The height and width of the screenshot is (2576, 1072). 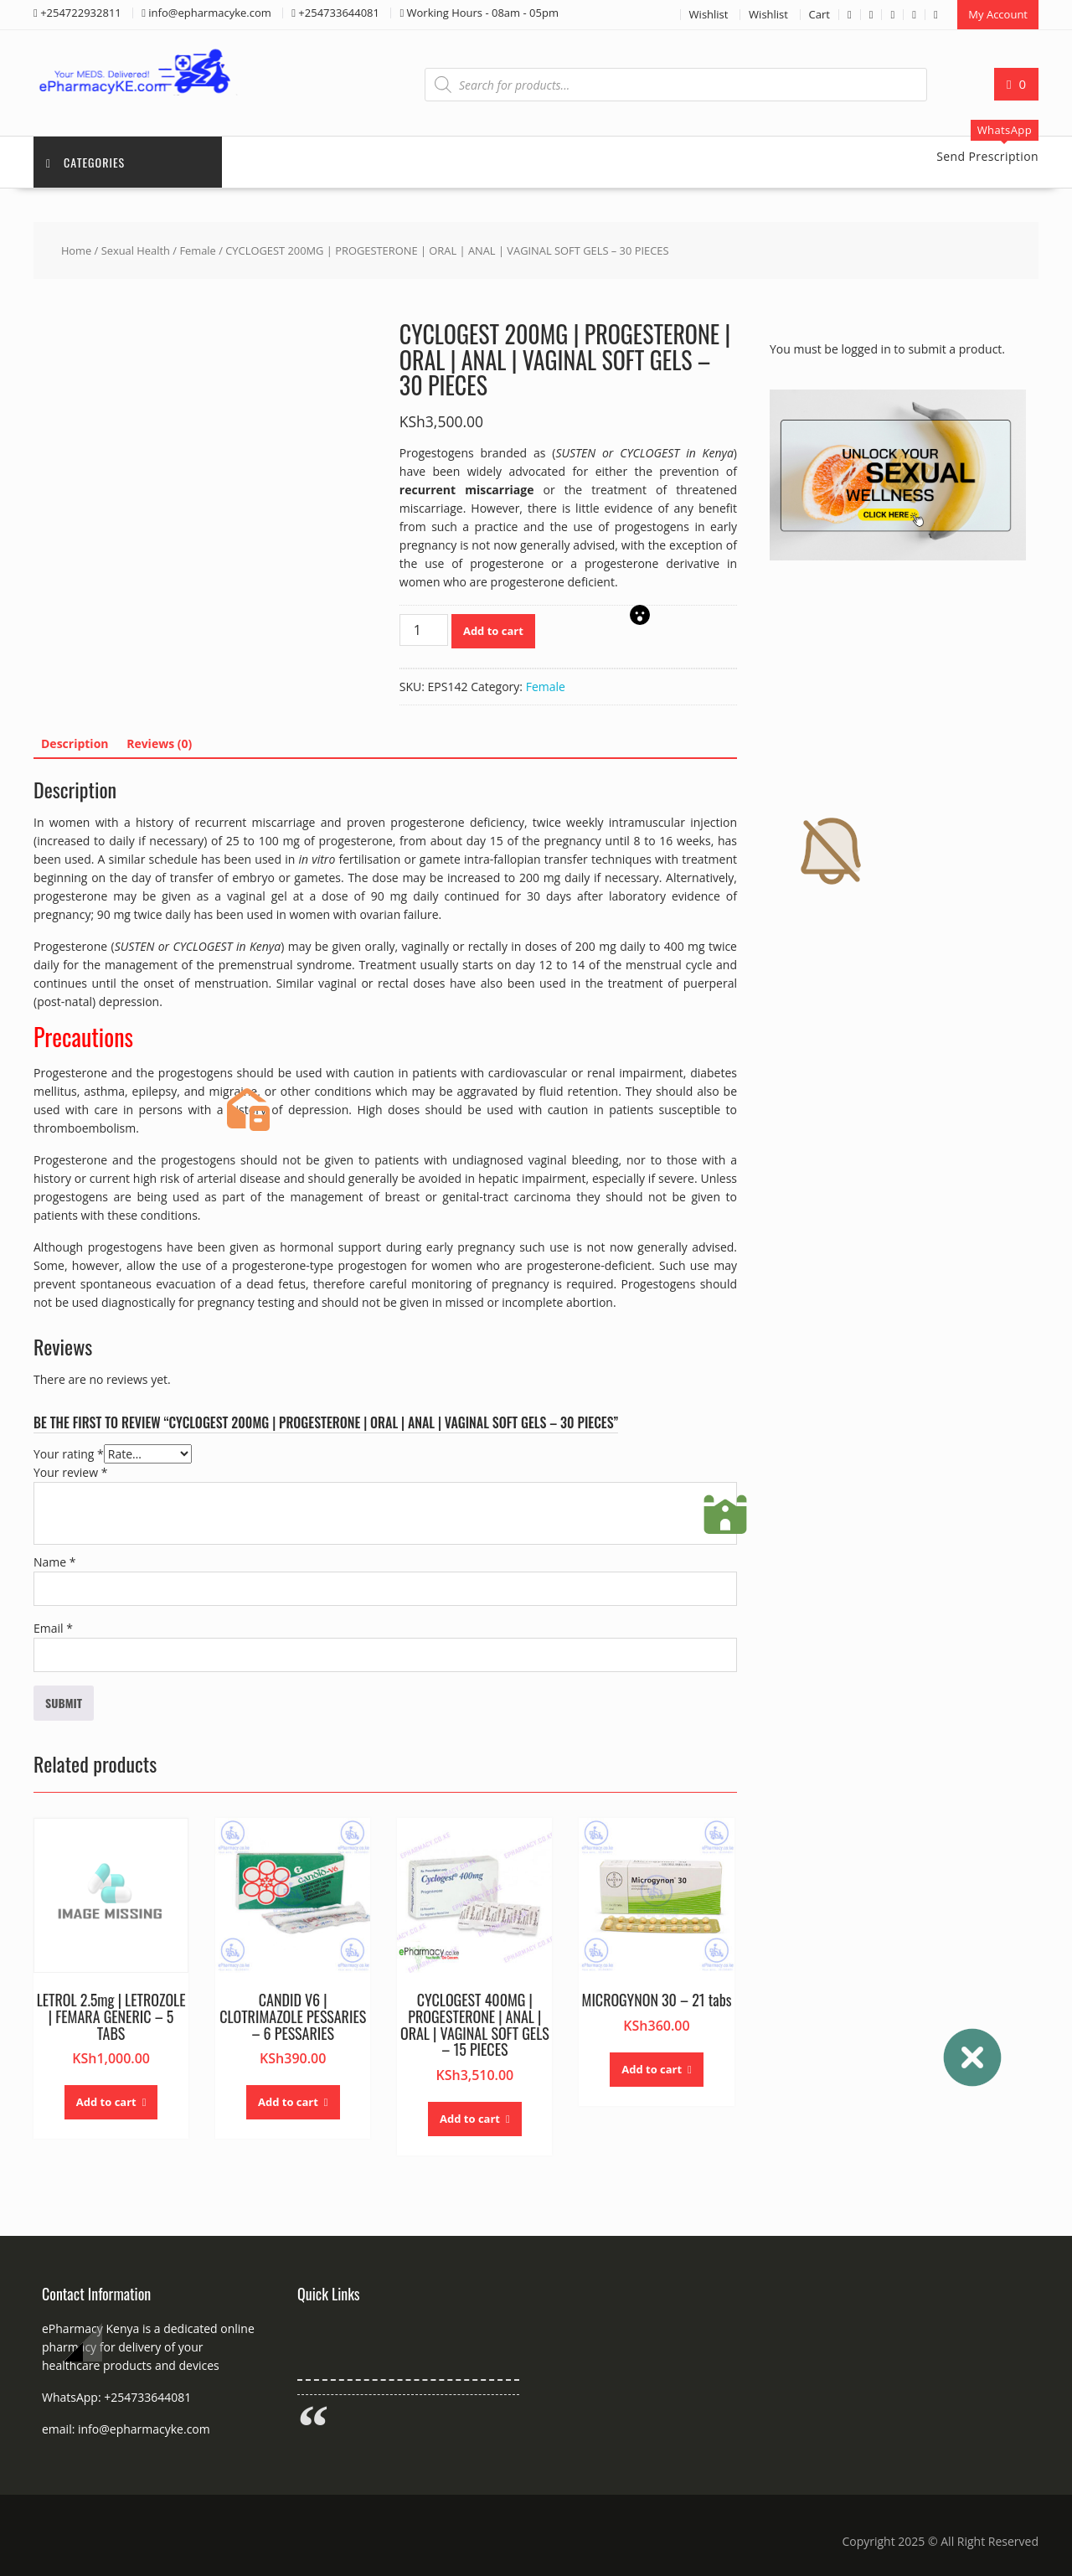 I want to click on find nearby synagogues, so click(x=725, y=1514).